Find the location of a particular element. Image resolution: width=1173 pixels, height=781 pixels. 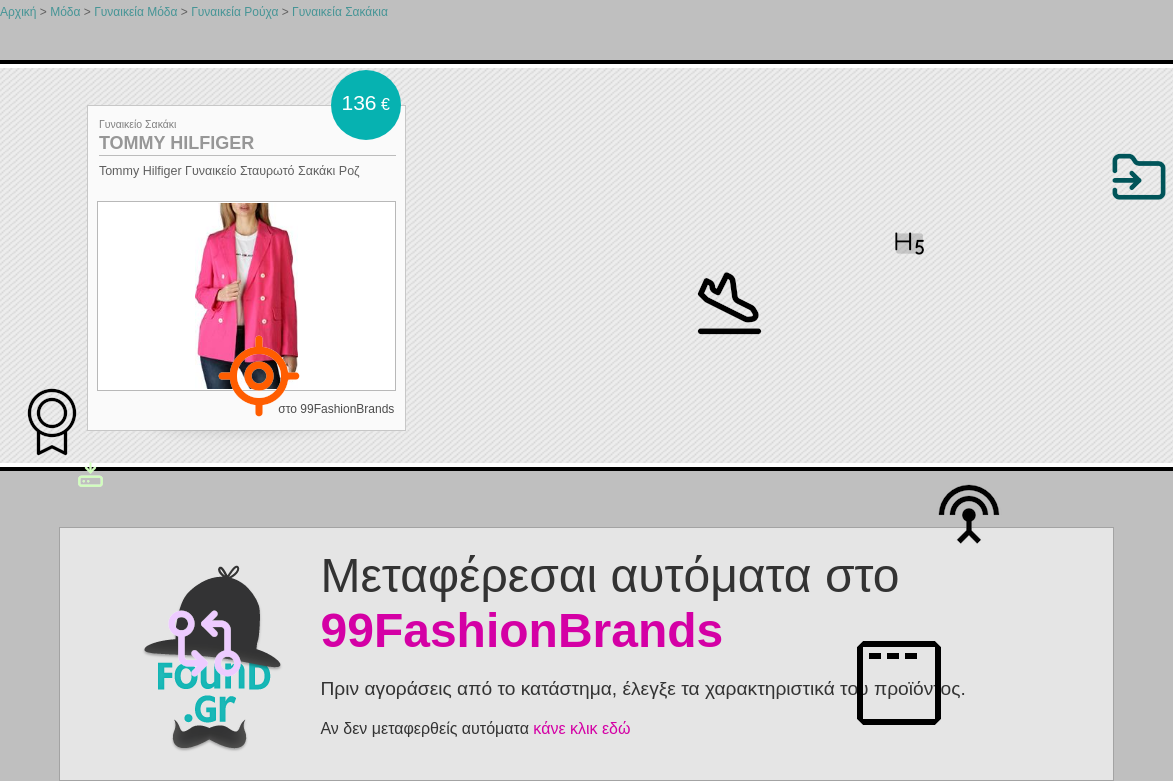

download file to local storage is located at coordinates (90, 474).